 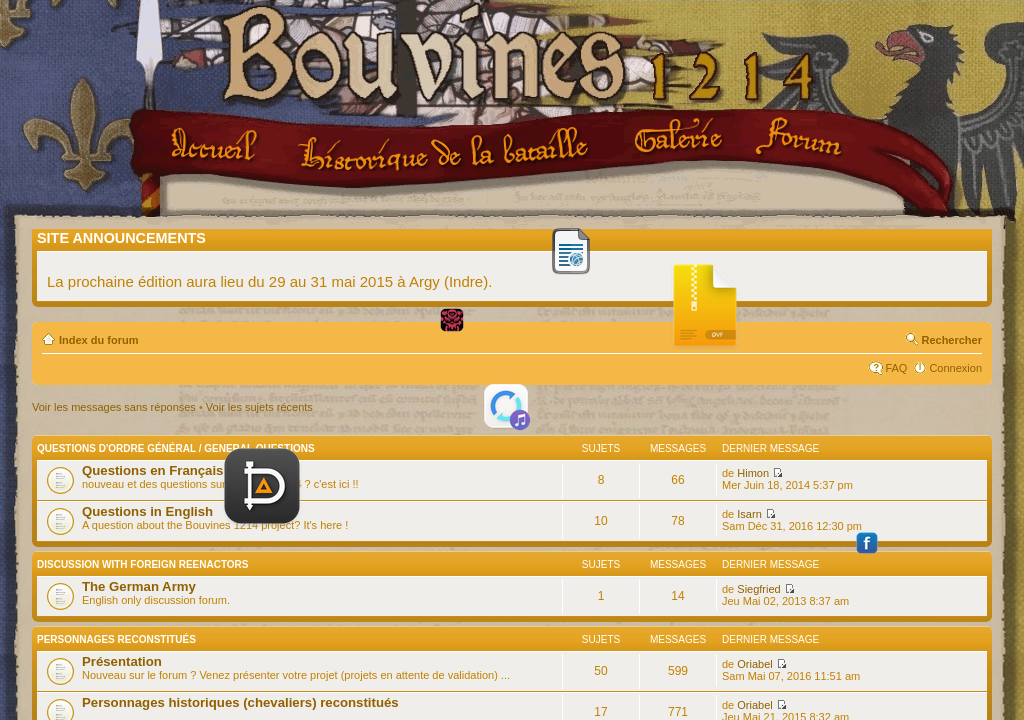 What do you see at coordinates (705, 307) in the screenshot?
I see `open virtualization format file for virtual machine import/export` at bounding box center [705, 307].